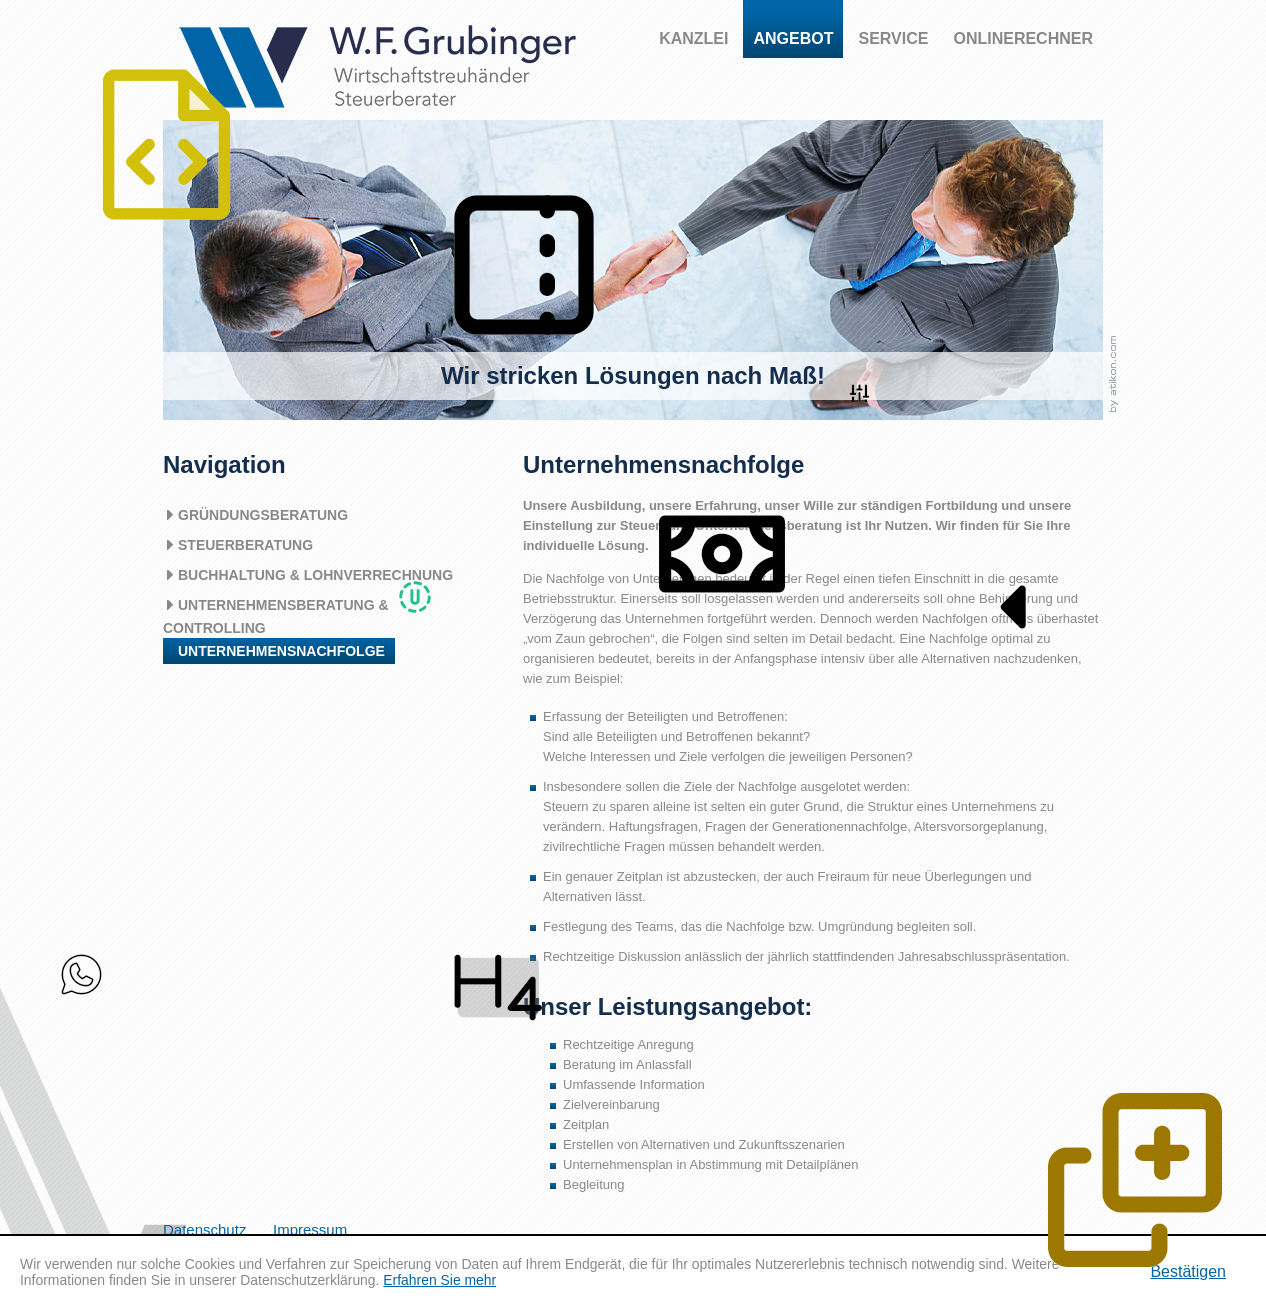 The image size is (1266, 1308). What do you see at coordinates (492, 986) in the screenshot?
I see `format text as heading level 4` at bounding box center [492, 986].